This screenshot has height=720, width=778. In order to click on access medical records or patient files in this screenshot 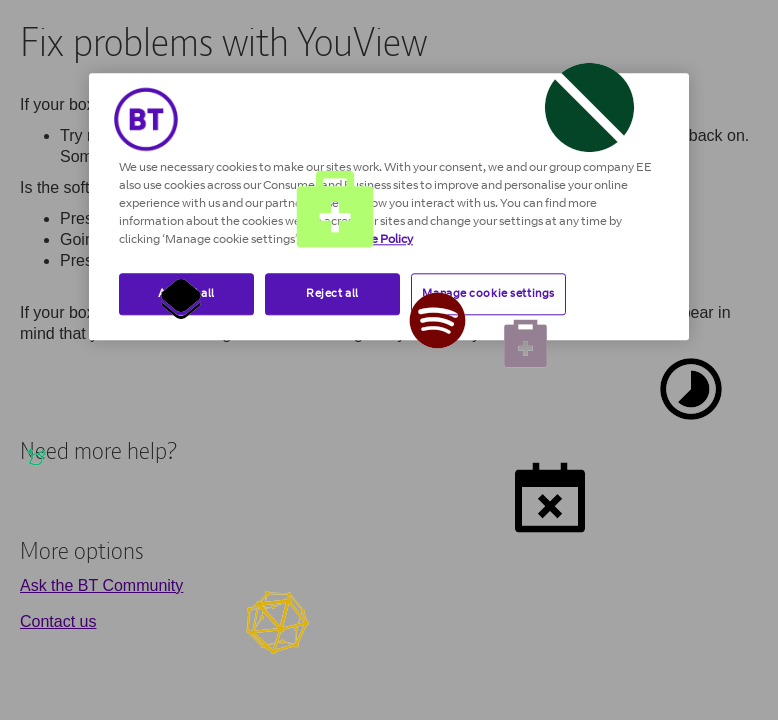, I will do `click(525, 343)`.